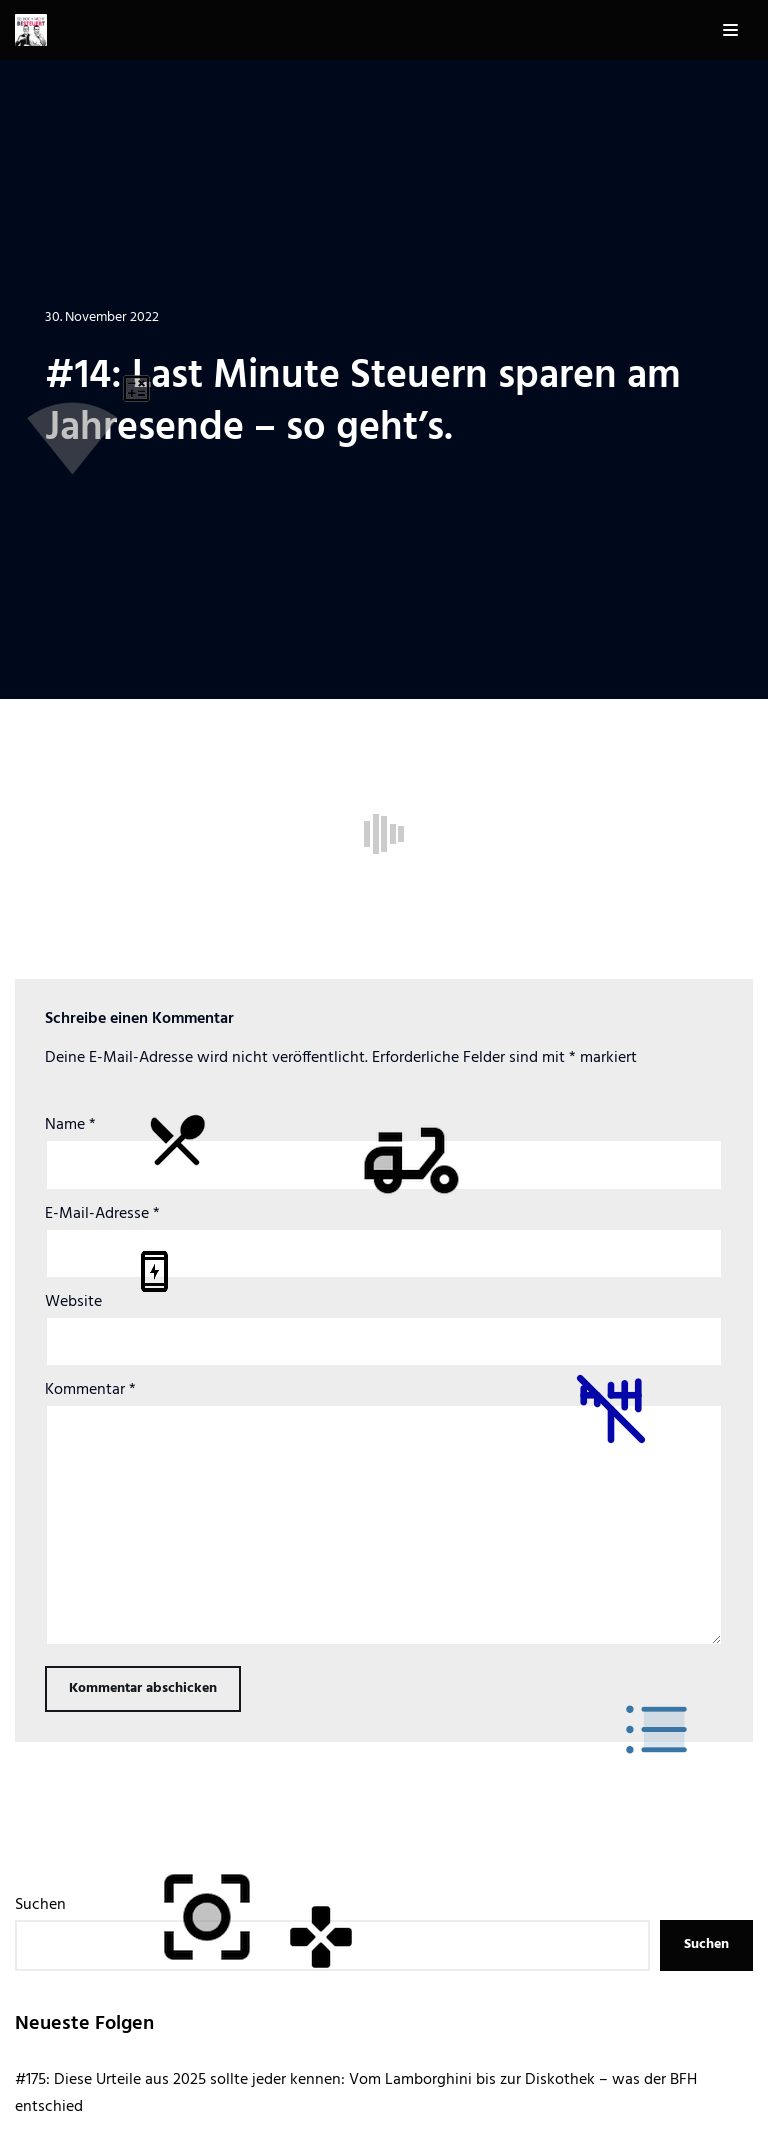  What do you see at coordinates (207, 1917) in the screenshot?
I see `center focus point for camera or image capture` at bounding box center [207, 1917].